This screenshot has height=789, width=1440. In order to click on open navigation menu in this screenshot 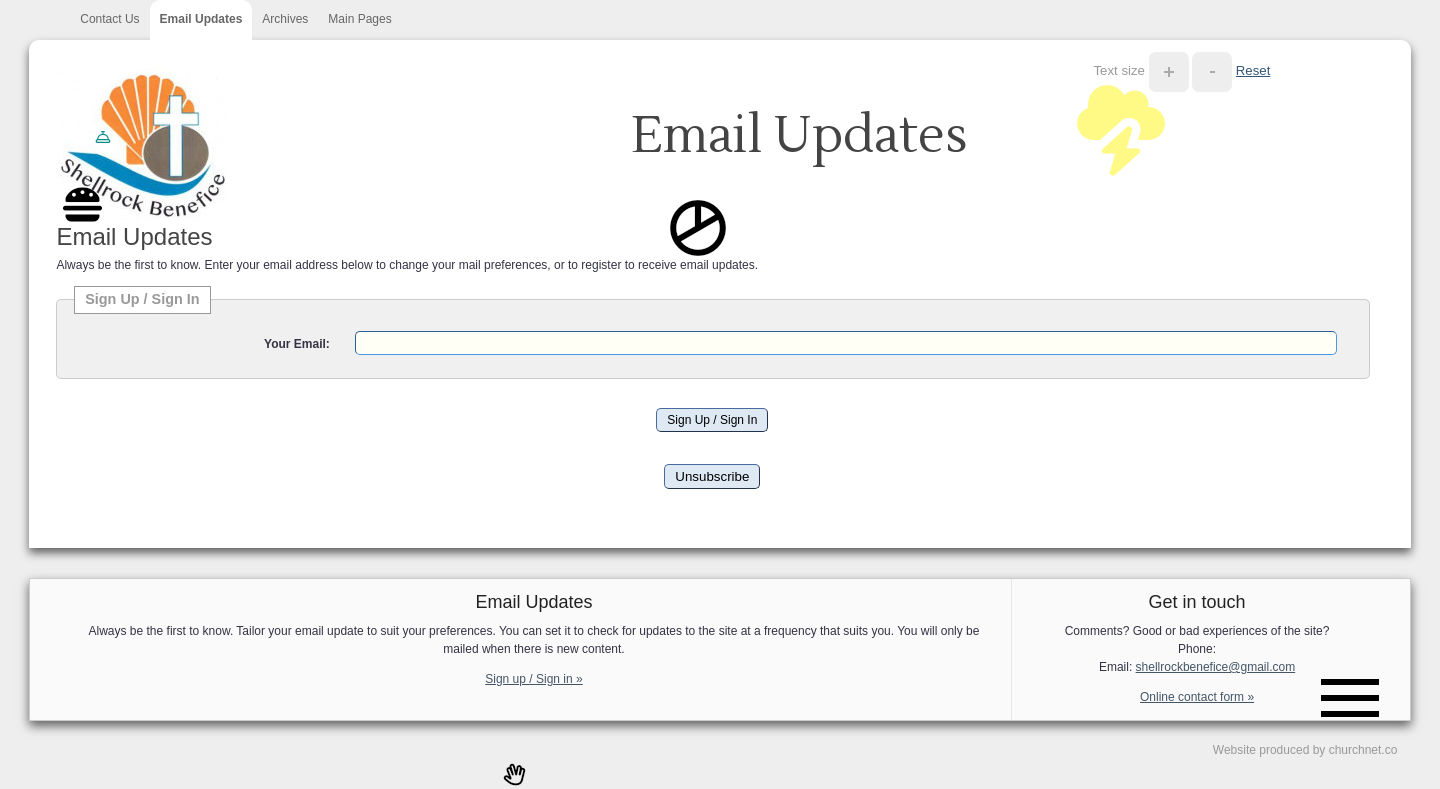, I will do `click(82, 204)`.